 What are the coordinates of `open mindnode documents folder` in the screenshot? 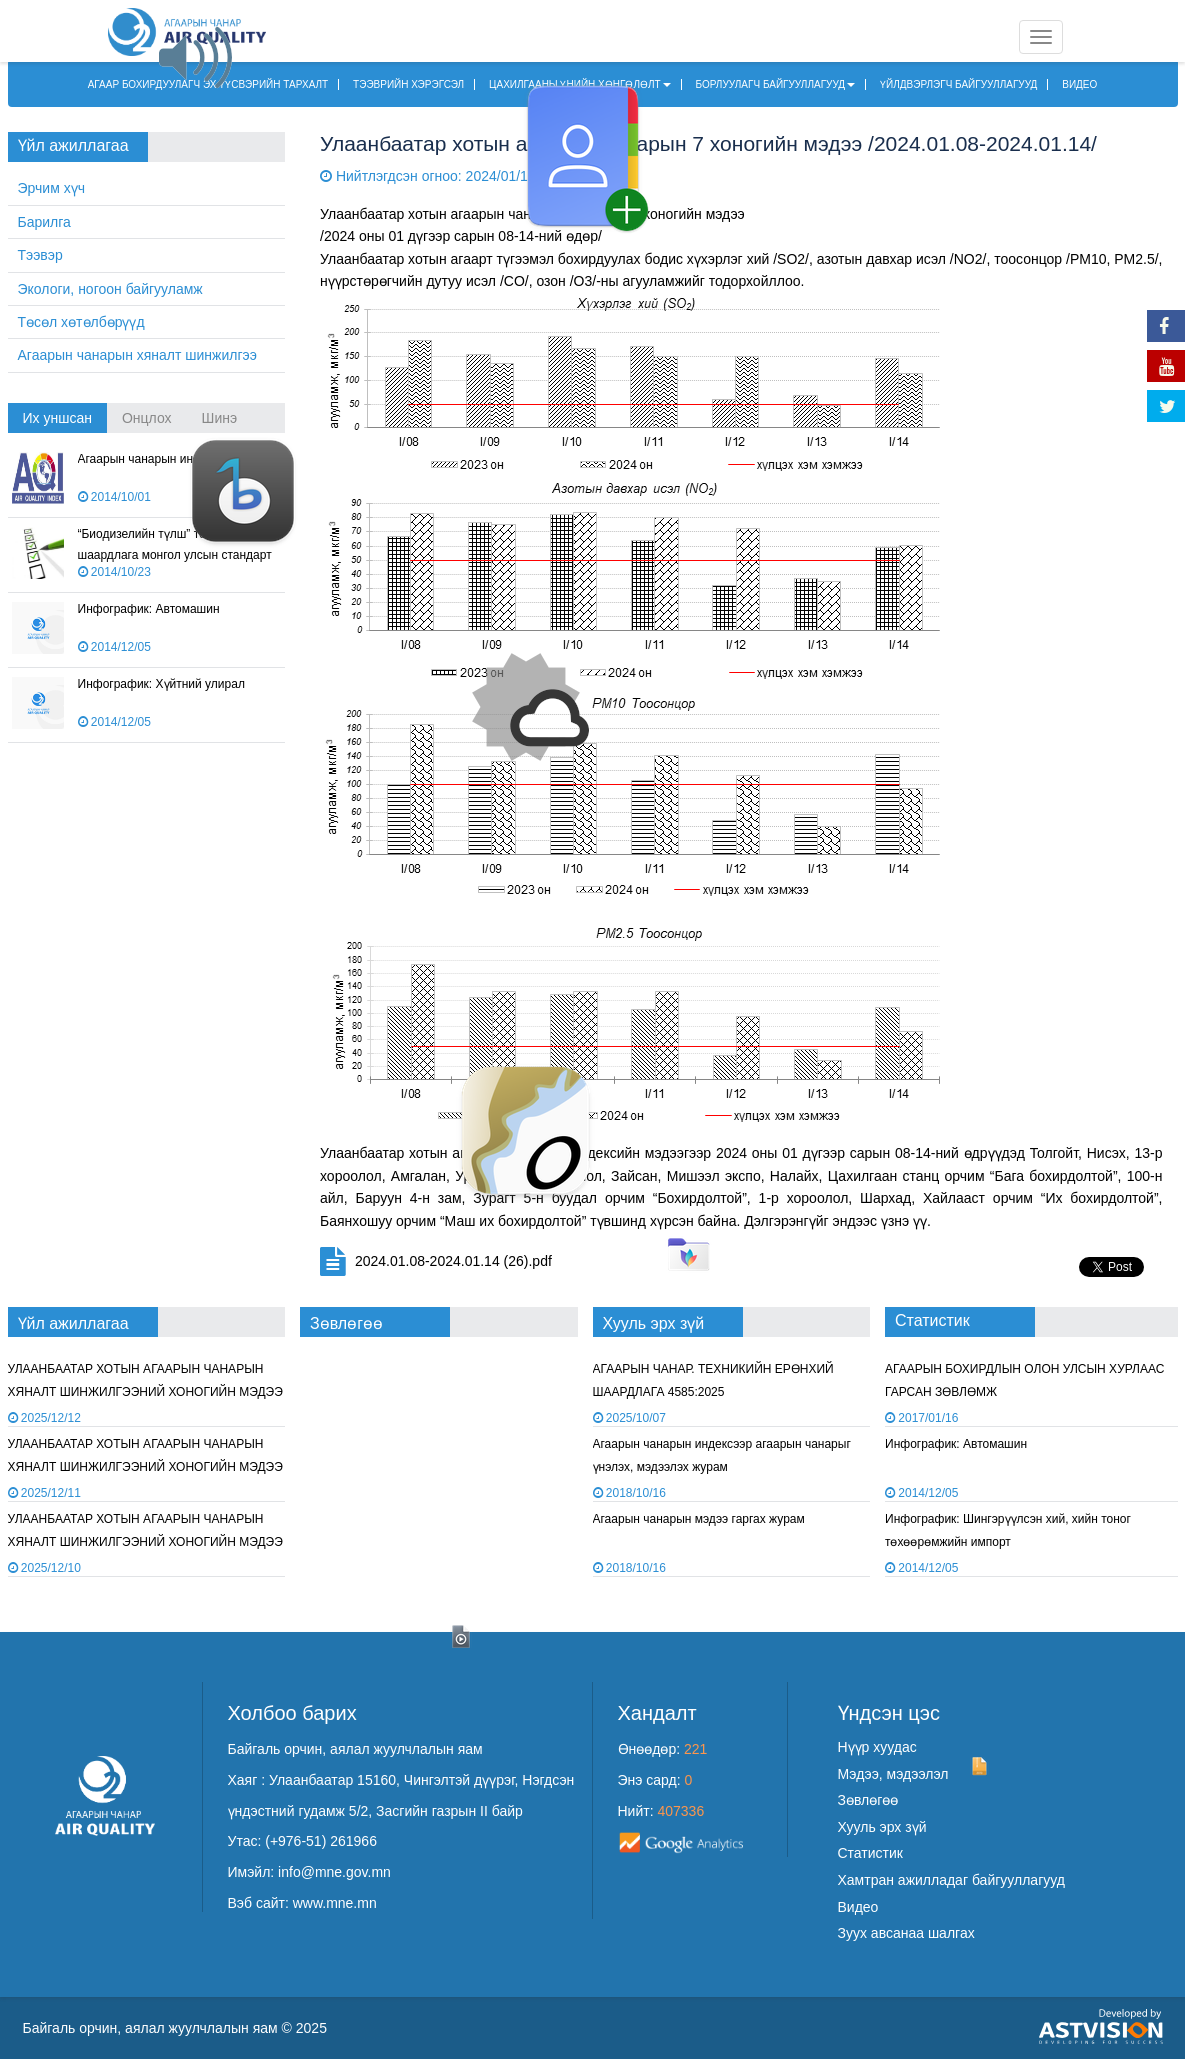 It's located at (688, 1255).